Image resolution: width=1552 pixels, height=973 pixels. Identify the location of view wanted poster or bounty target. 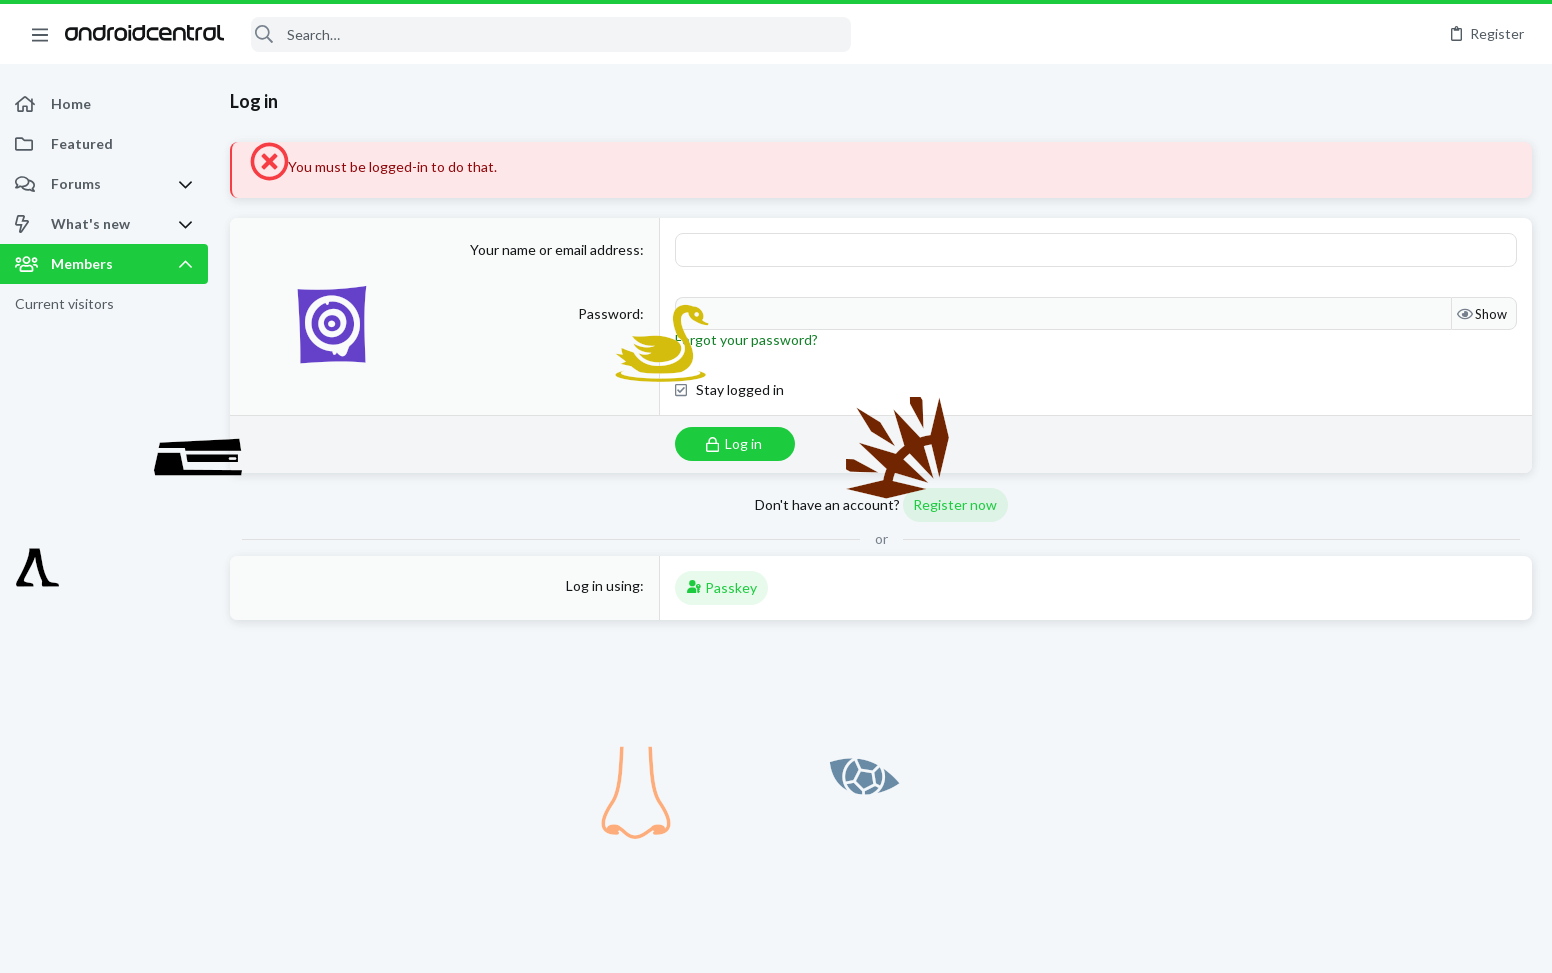
(332, 324).